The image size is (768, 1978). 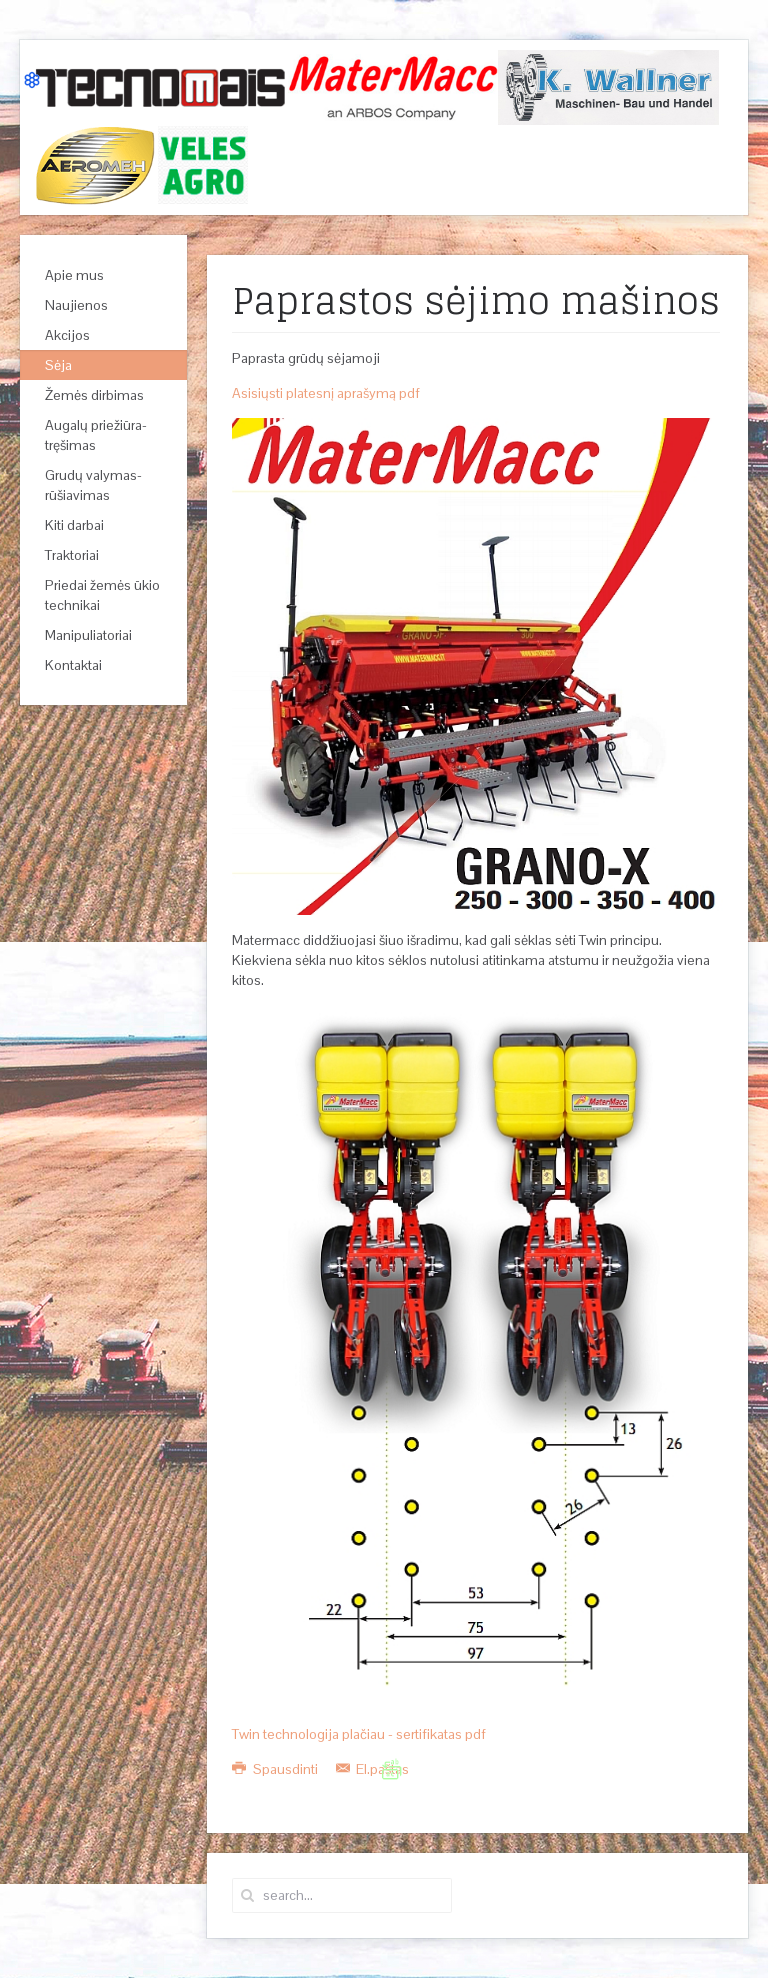 I want to click on access garden or plant-related features, so click(x=32, y=80).